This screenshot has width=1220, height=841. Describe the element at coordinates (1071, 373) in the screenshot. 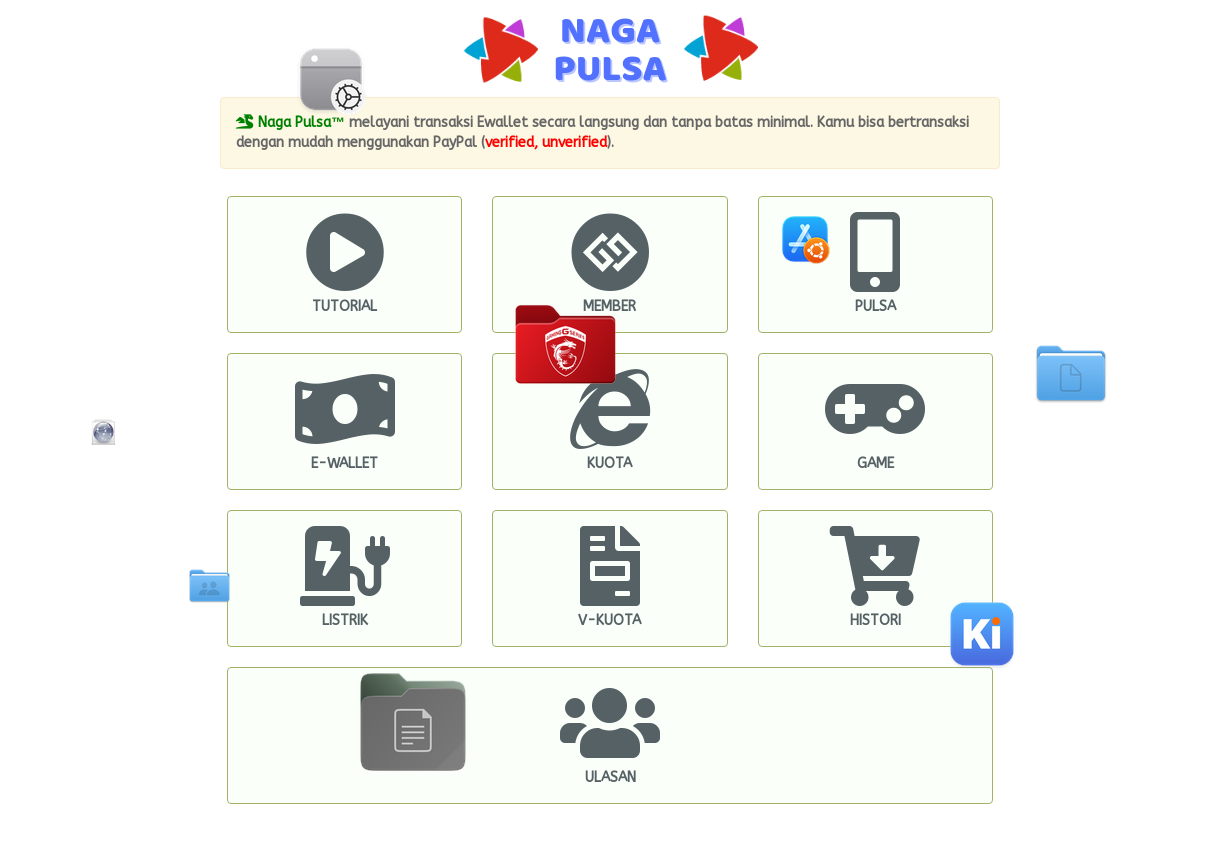

I see `open your documents folder` at that location.